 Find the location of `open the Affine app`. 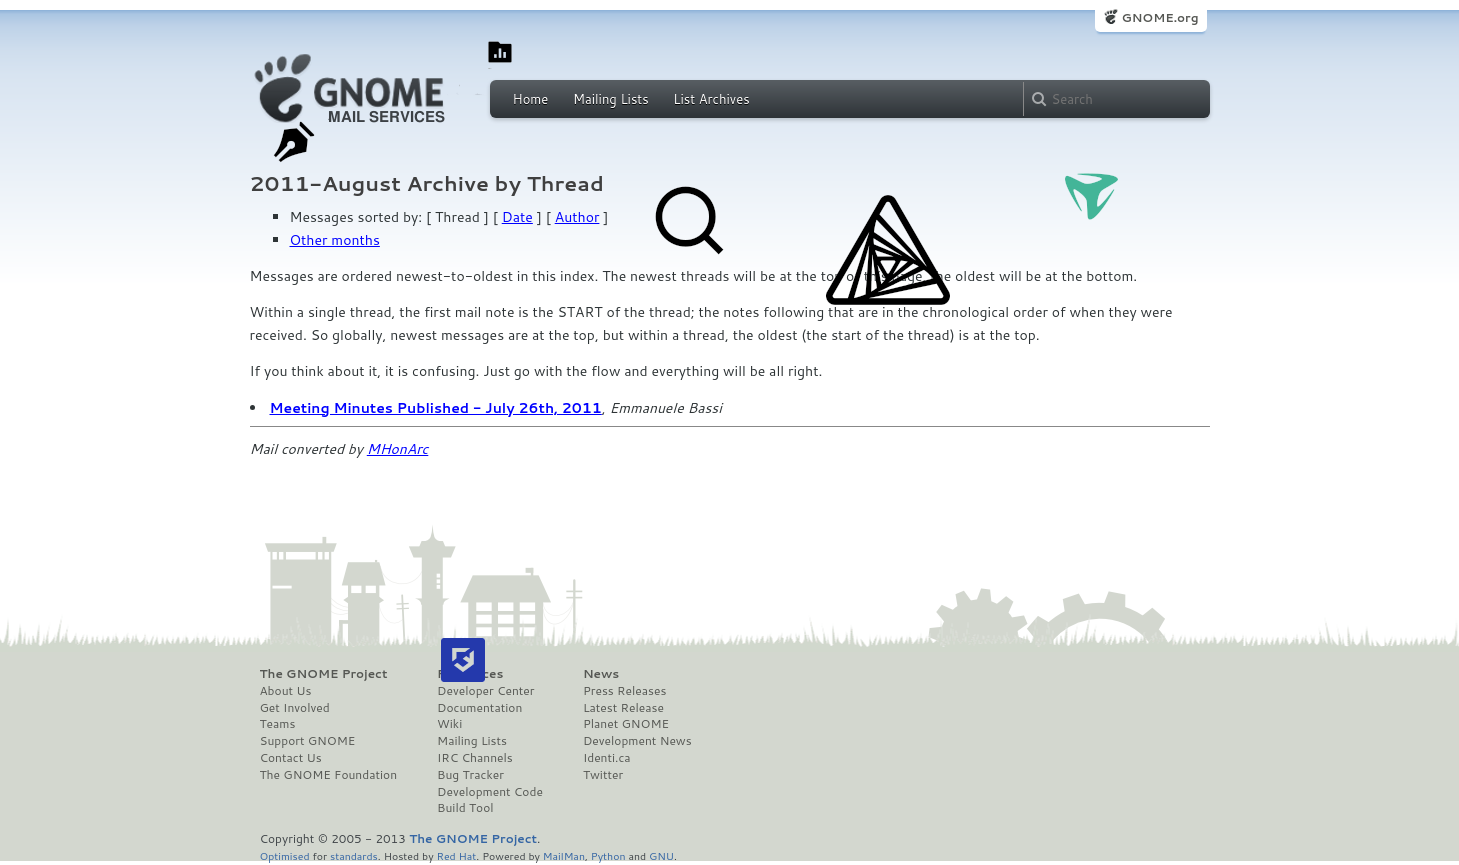

open the Affine app is located at coordinates (888, 250).